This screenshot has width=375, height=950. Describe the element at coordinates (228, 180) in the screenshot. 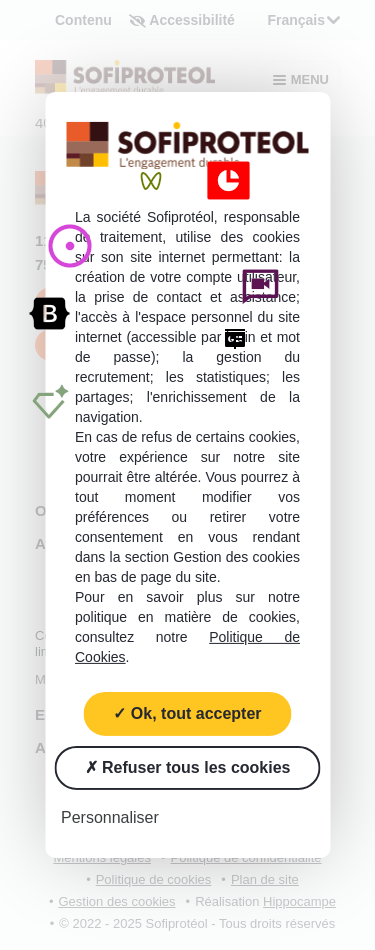

I see `view business analytics dashboard` at that location.